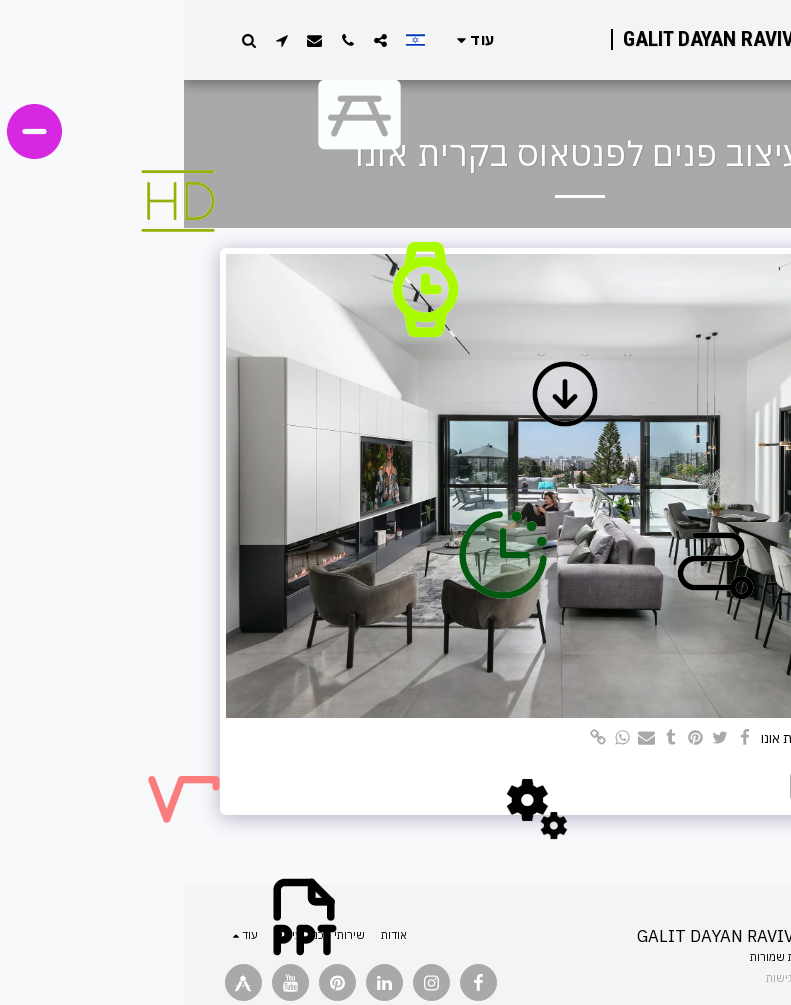  What do you see at coordinates (503, 555) in the screenshot?
I see `view remaining time or countdown timer` at bounding box center [503, 555].